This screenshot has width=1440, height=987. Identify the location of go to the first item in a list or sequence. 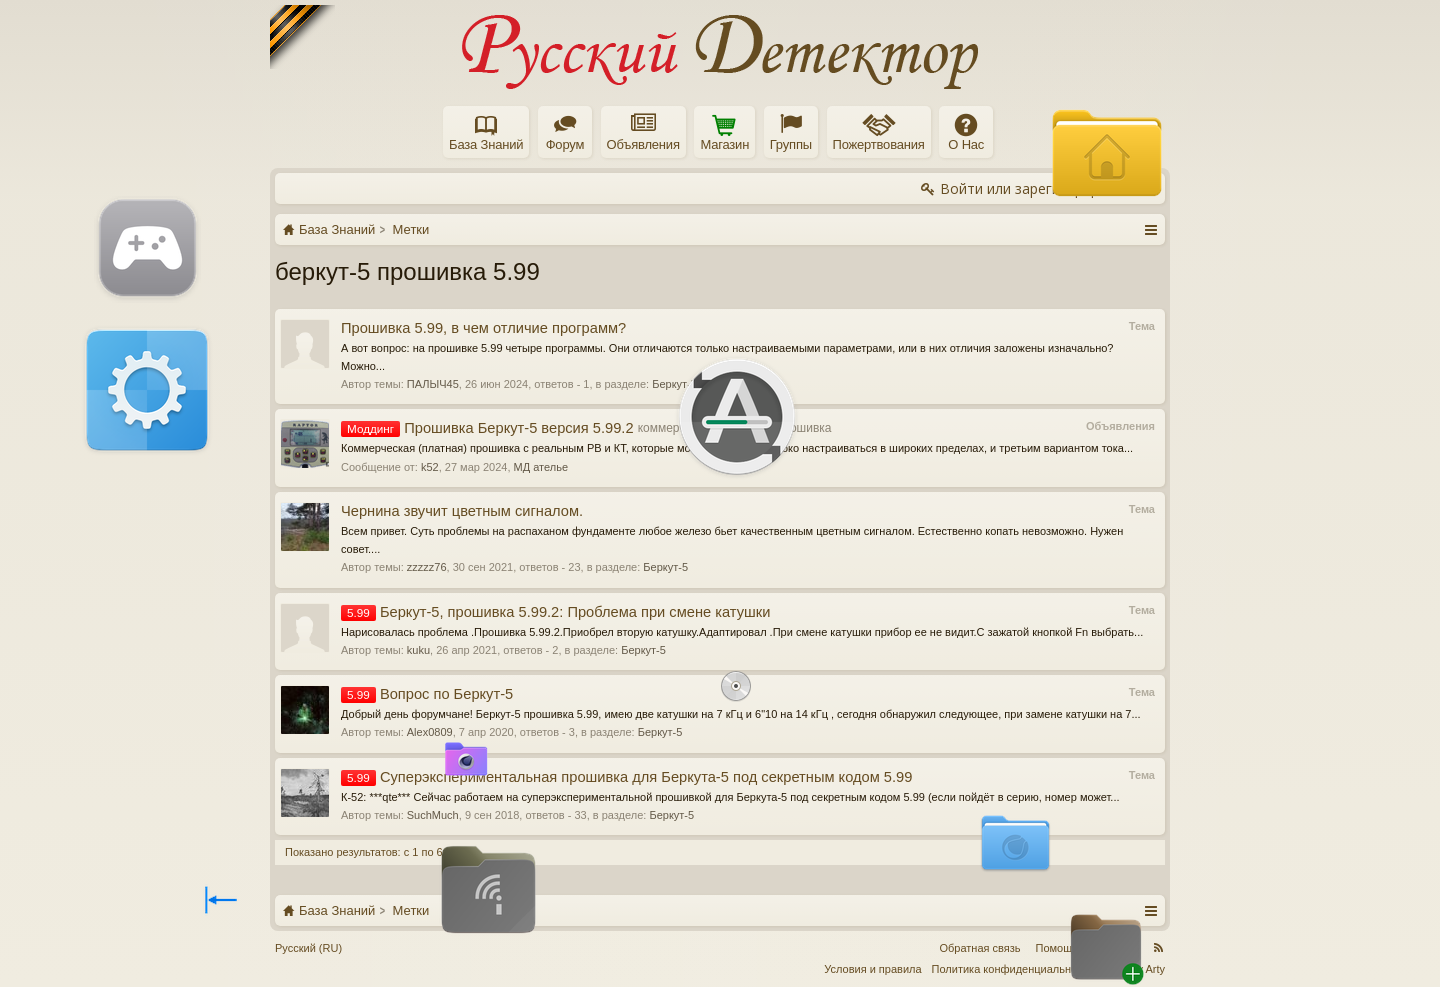
(221, 900).